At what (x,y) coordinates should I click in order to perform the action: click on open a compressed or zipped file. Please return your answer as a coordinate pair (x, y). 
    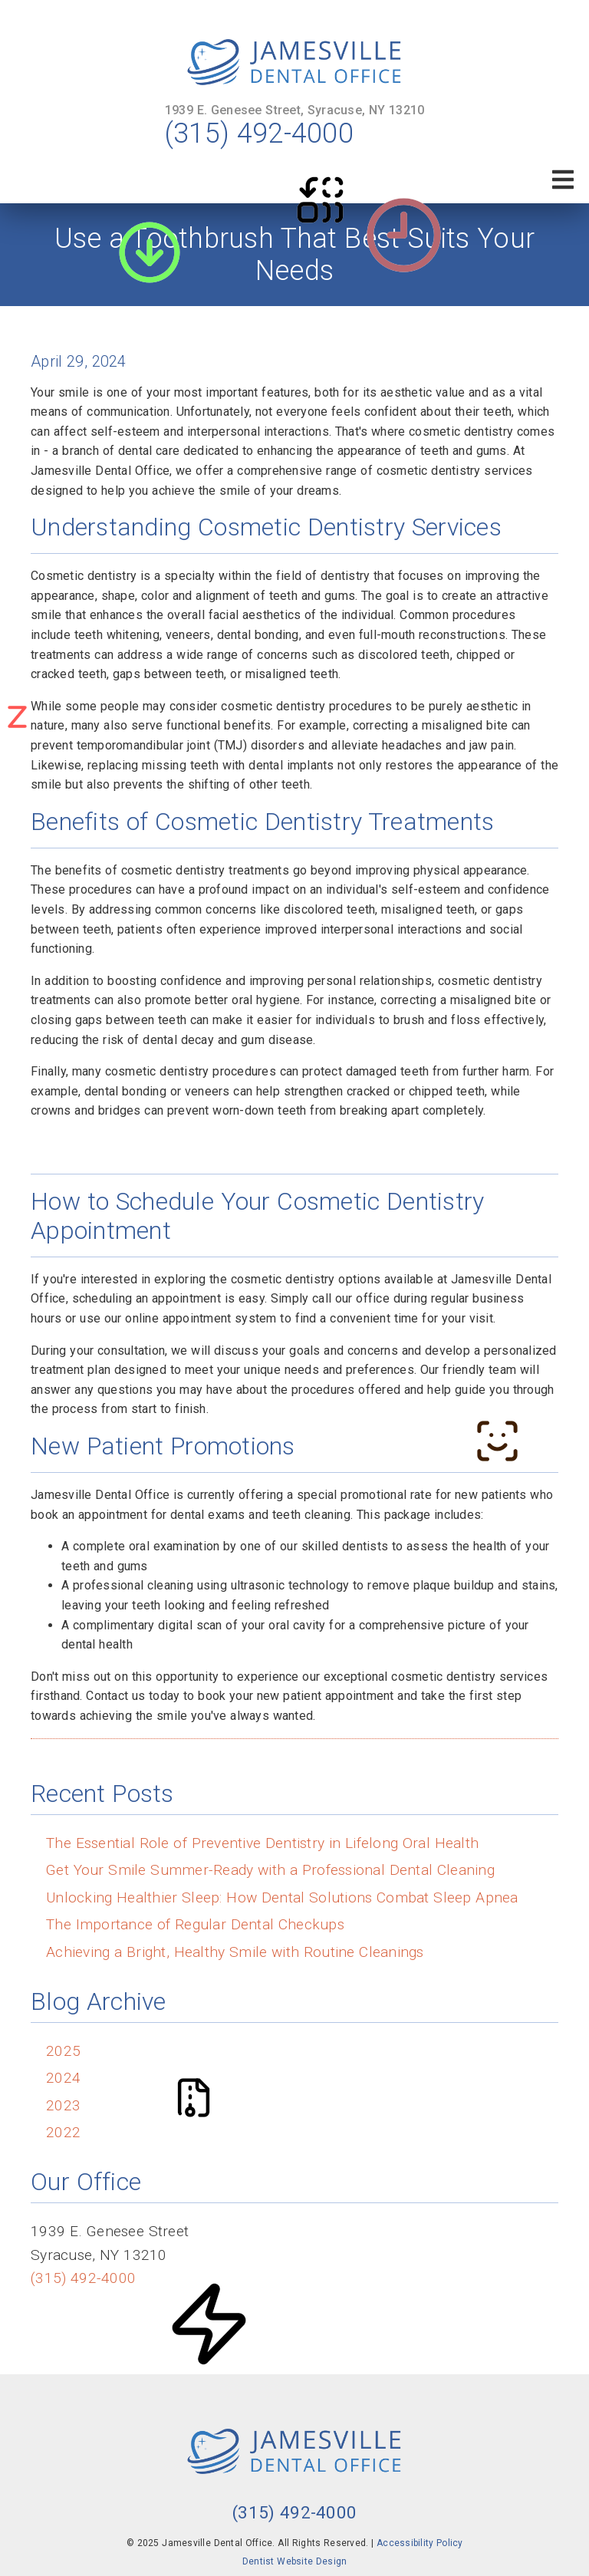
    Looking at the image, I should click on (193, 2097).